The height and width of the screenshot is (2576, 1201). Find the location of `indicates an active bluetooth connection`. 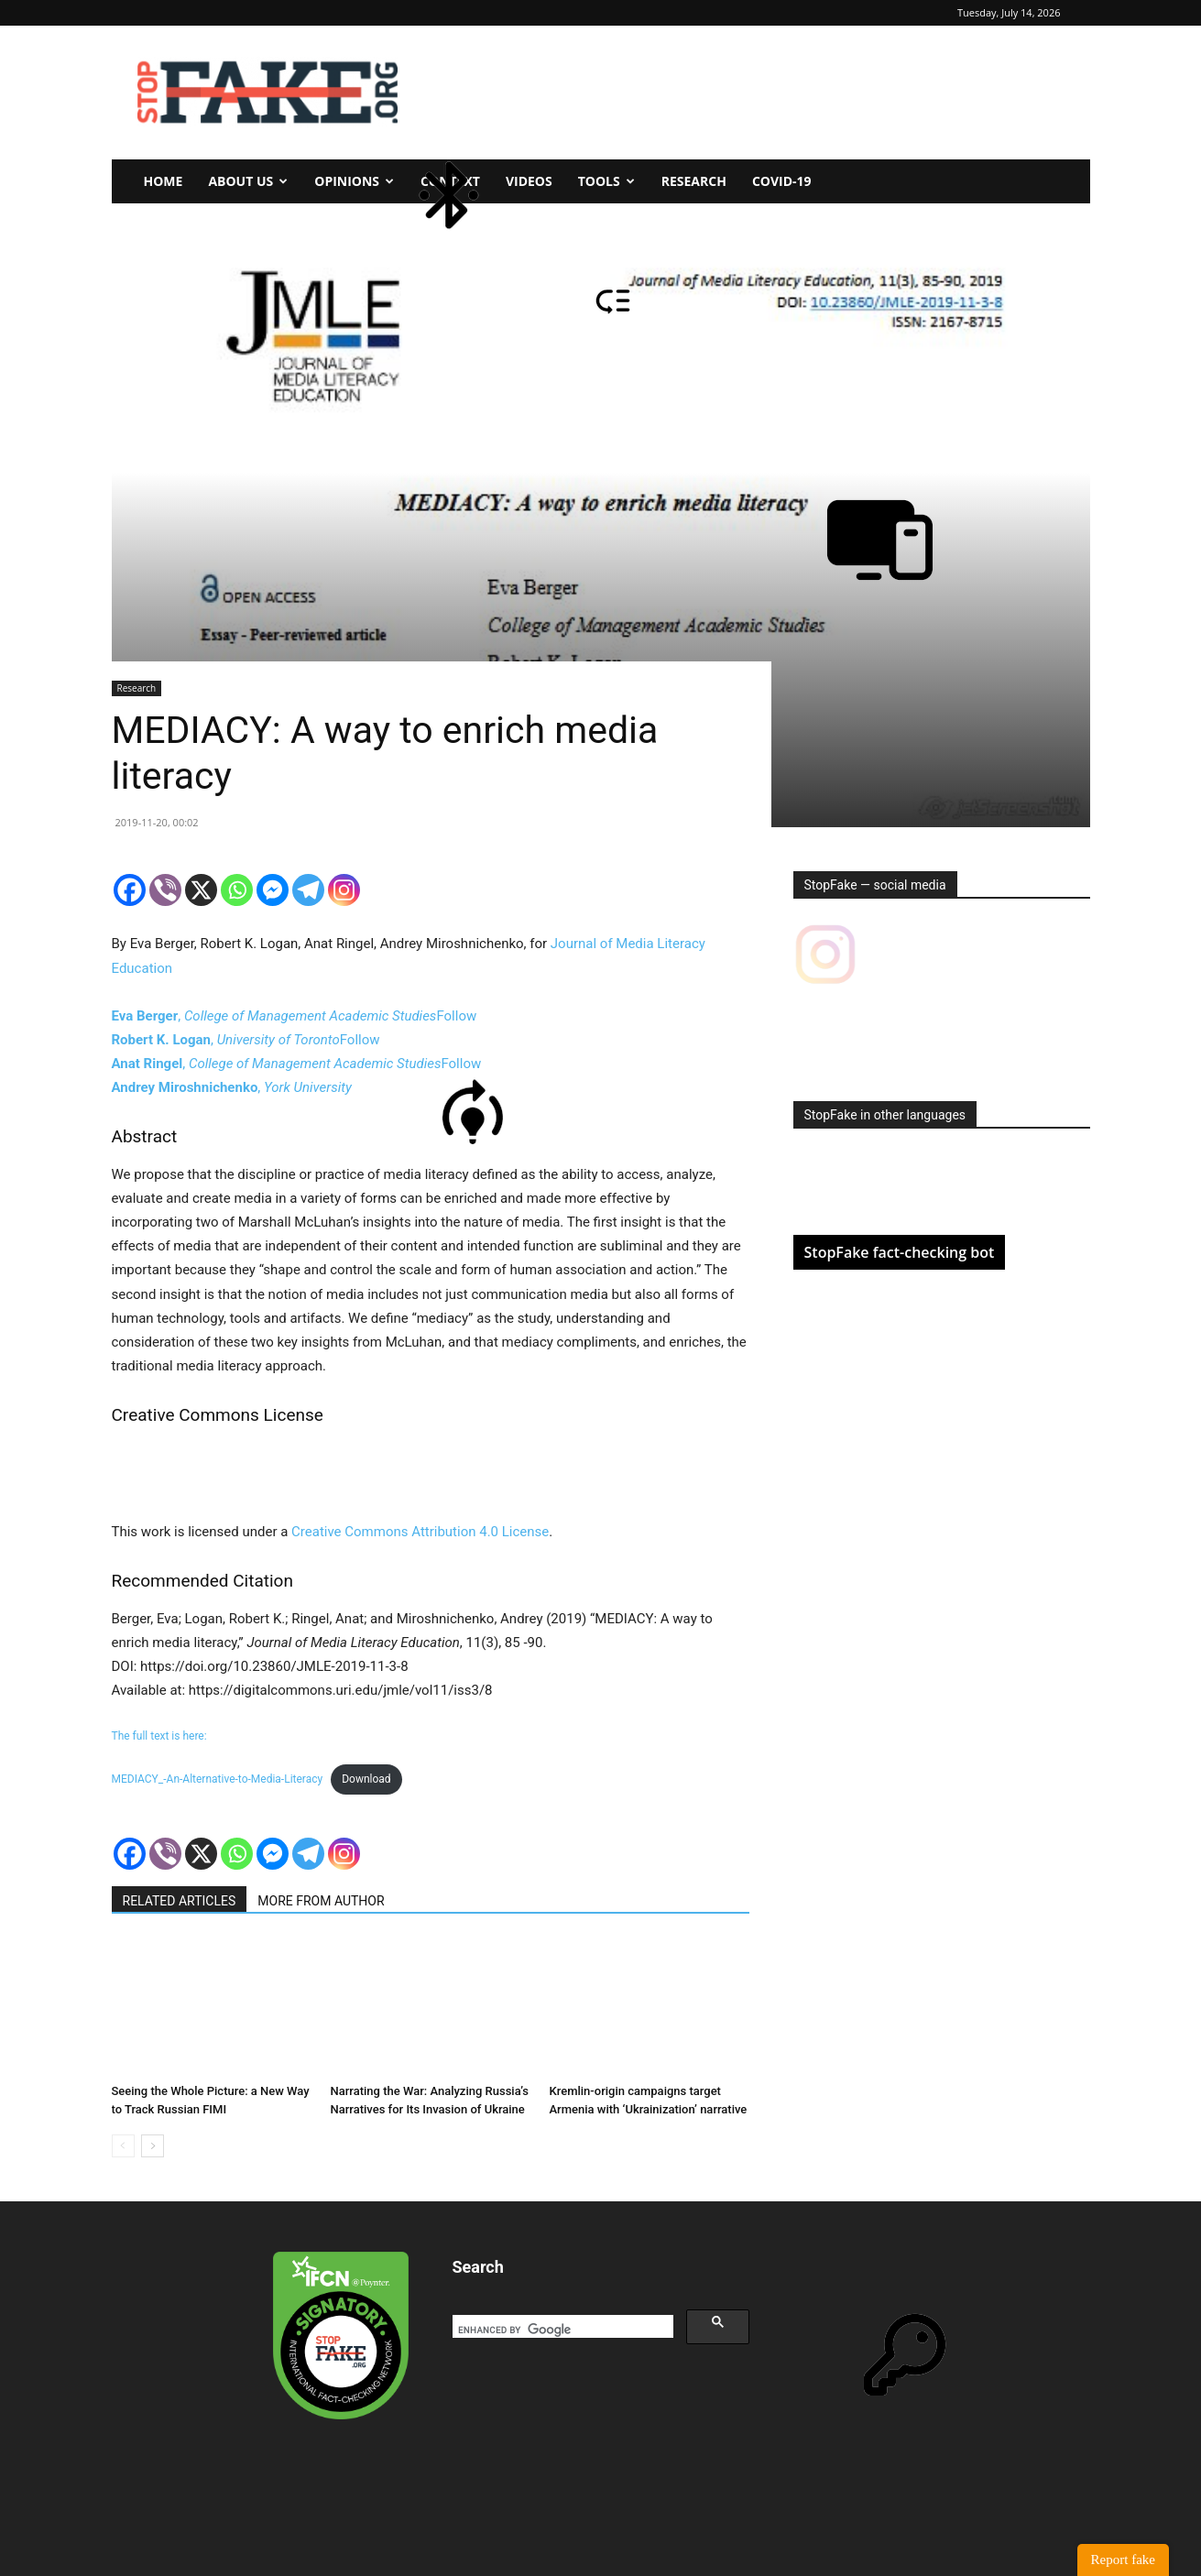

indicates an active bluetooth connection is located at coordinates (449, 195).